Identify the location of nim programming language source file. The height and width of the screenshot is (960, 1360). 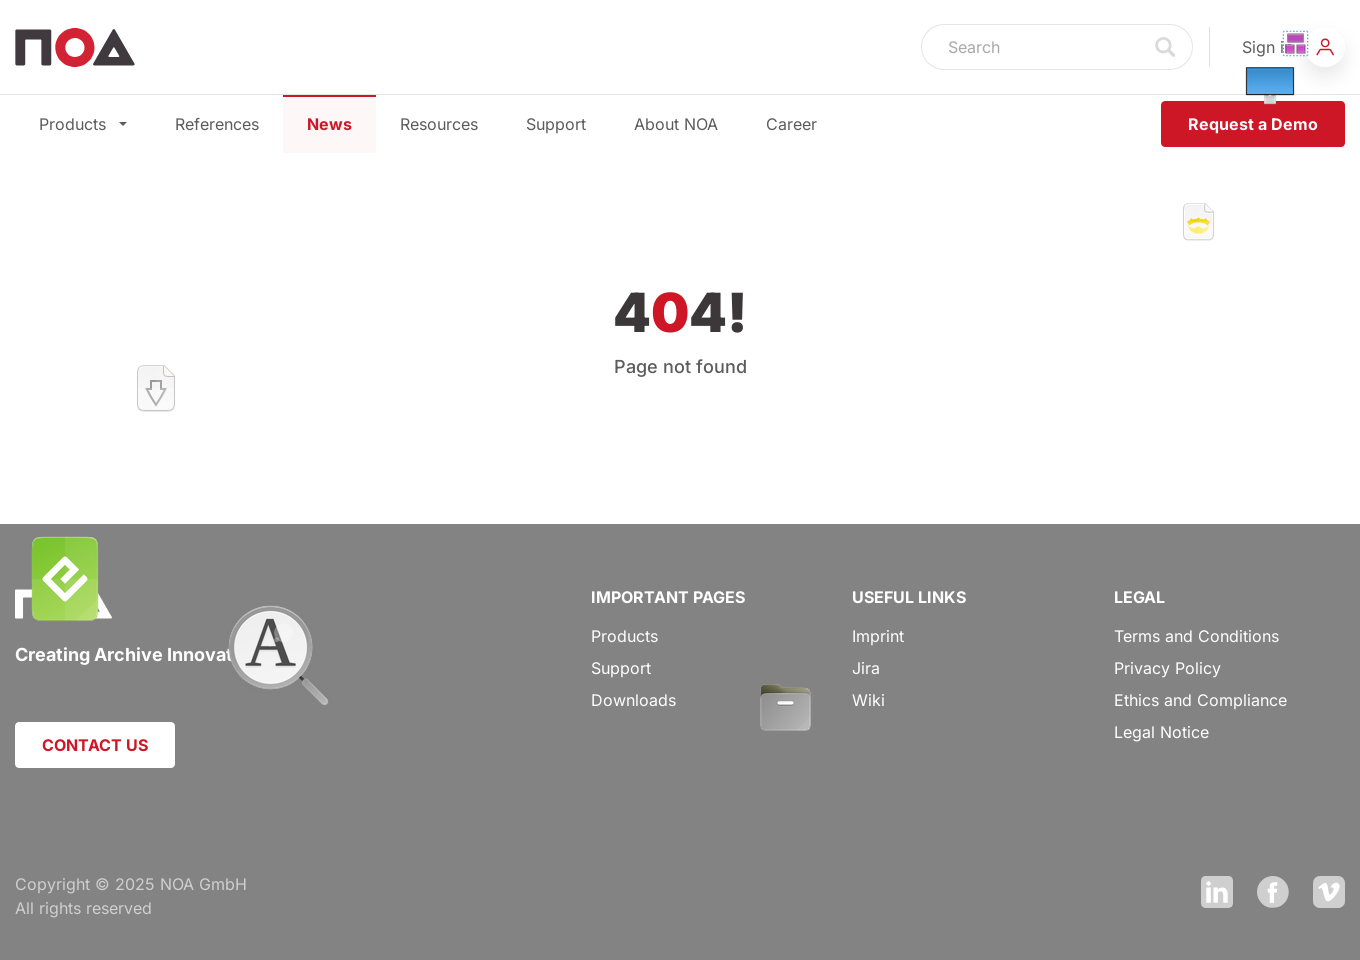
(1198, 221).